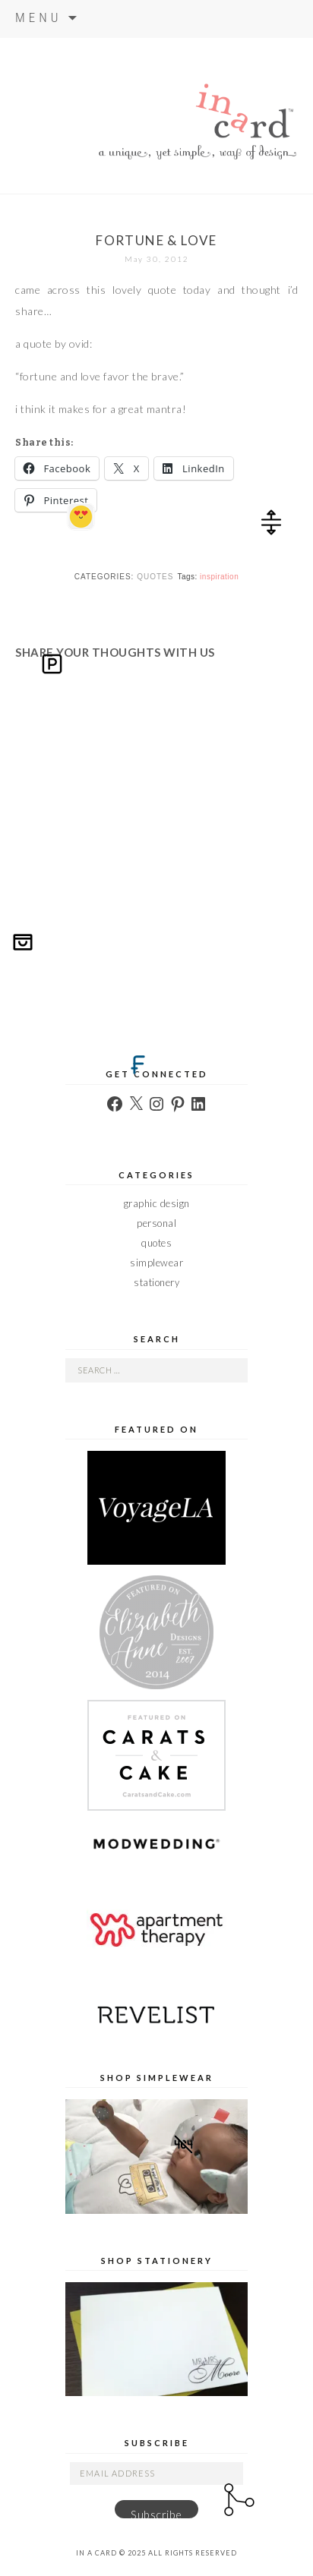  Describe the element at coordinates (236, 2499) in the screenshot. I see `merge branches in version control` at that location.